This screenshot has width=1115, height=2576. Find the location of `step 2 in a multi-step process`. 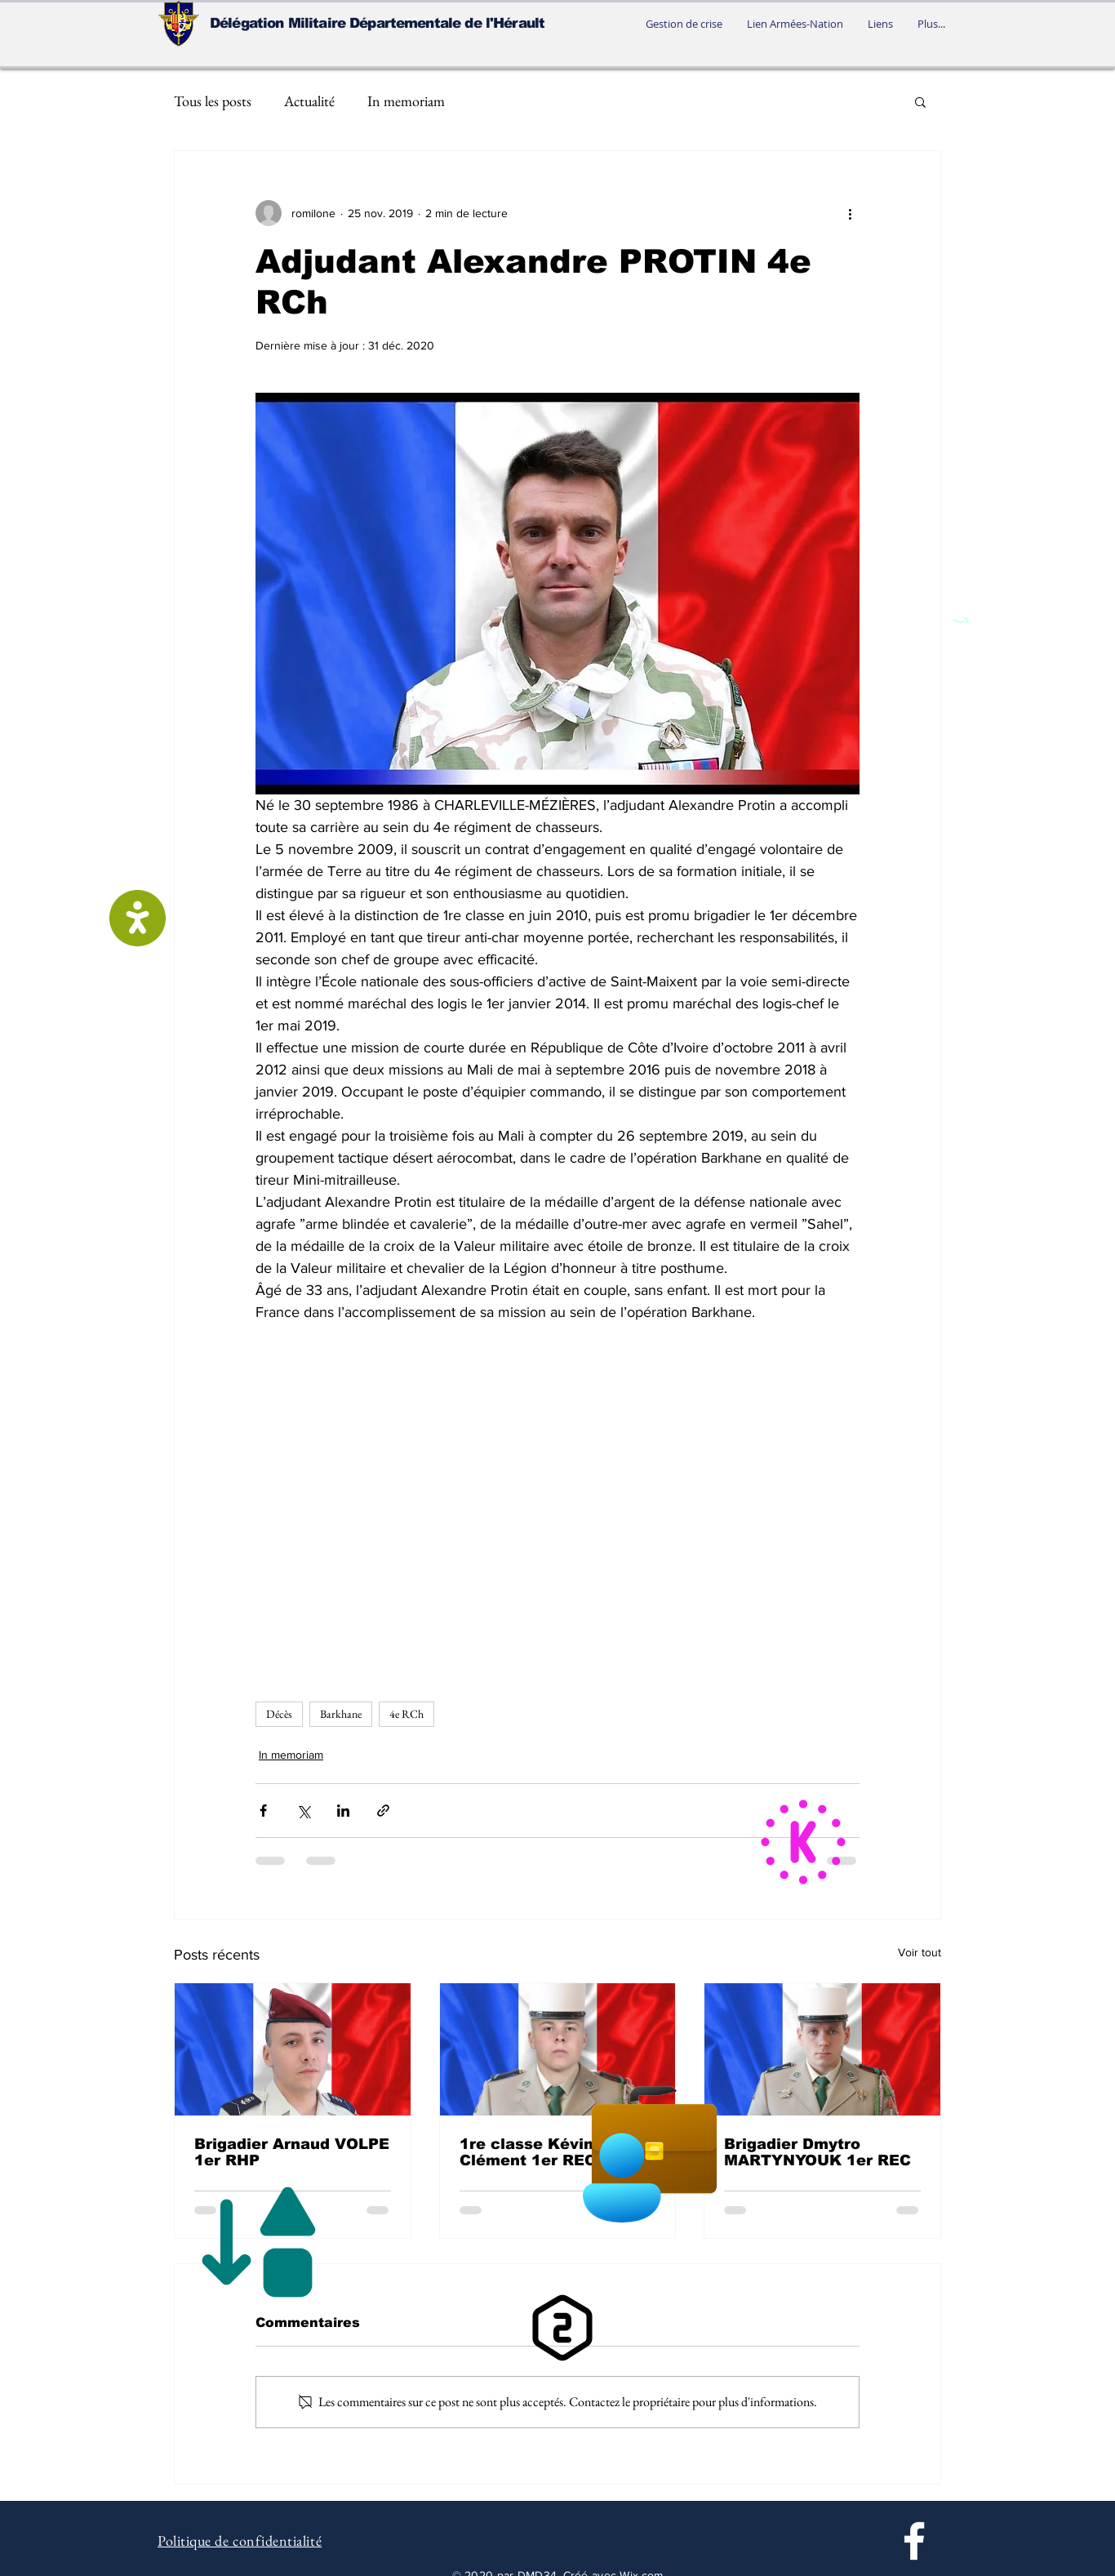

step 2 in a multi-step process is located at coordinates (562, 2328).